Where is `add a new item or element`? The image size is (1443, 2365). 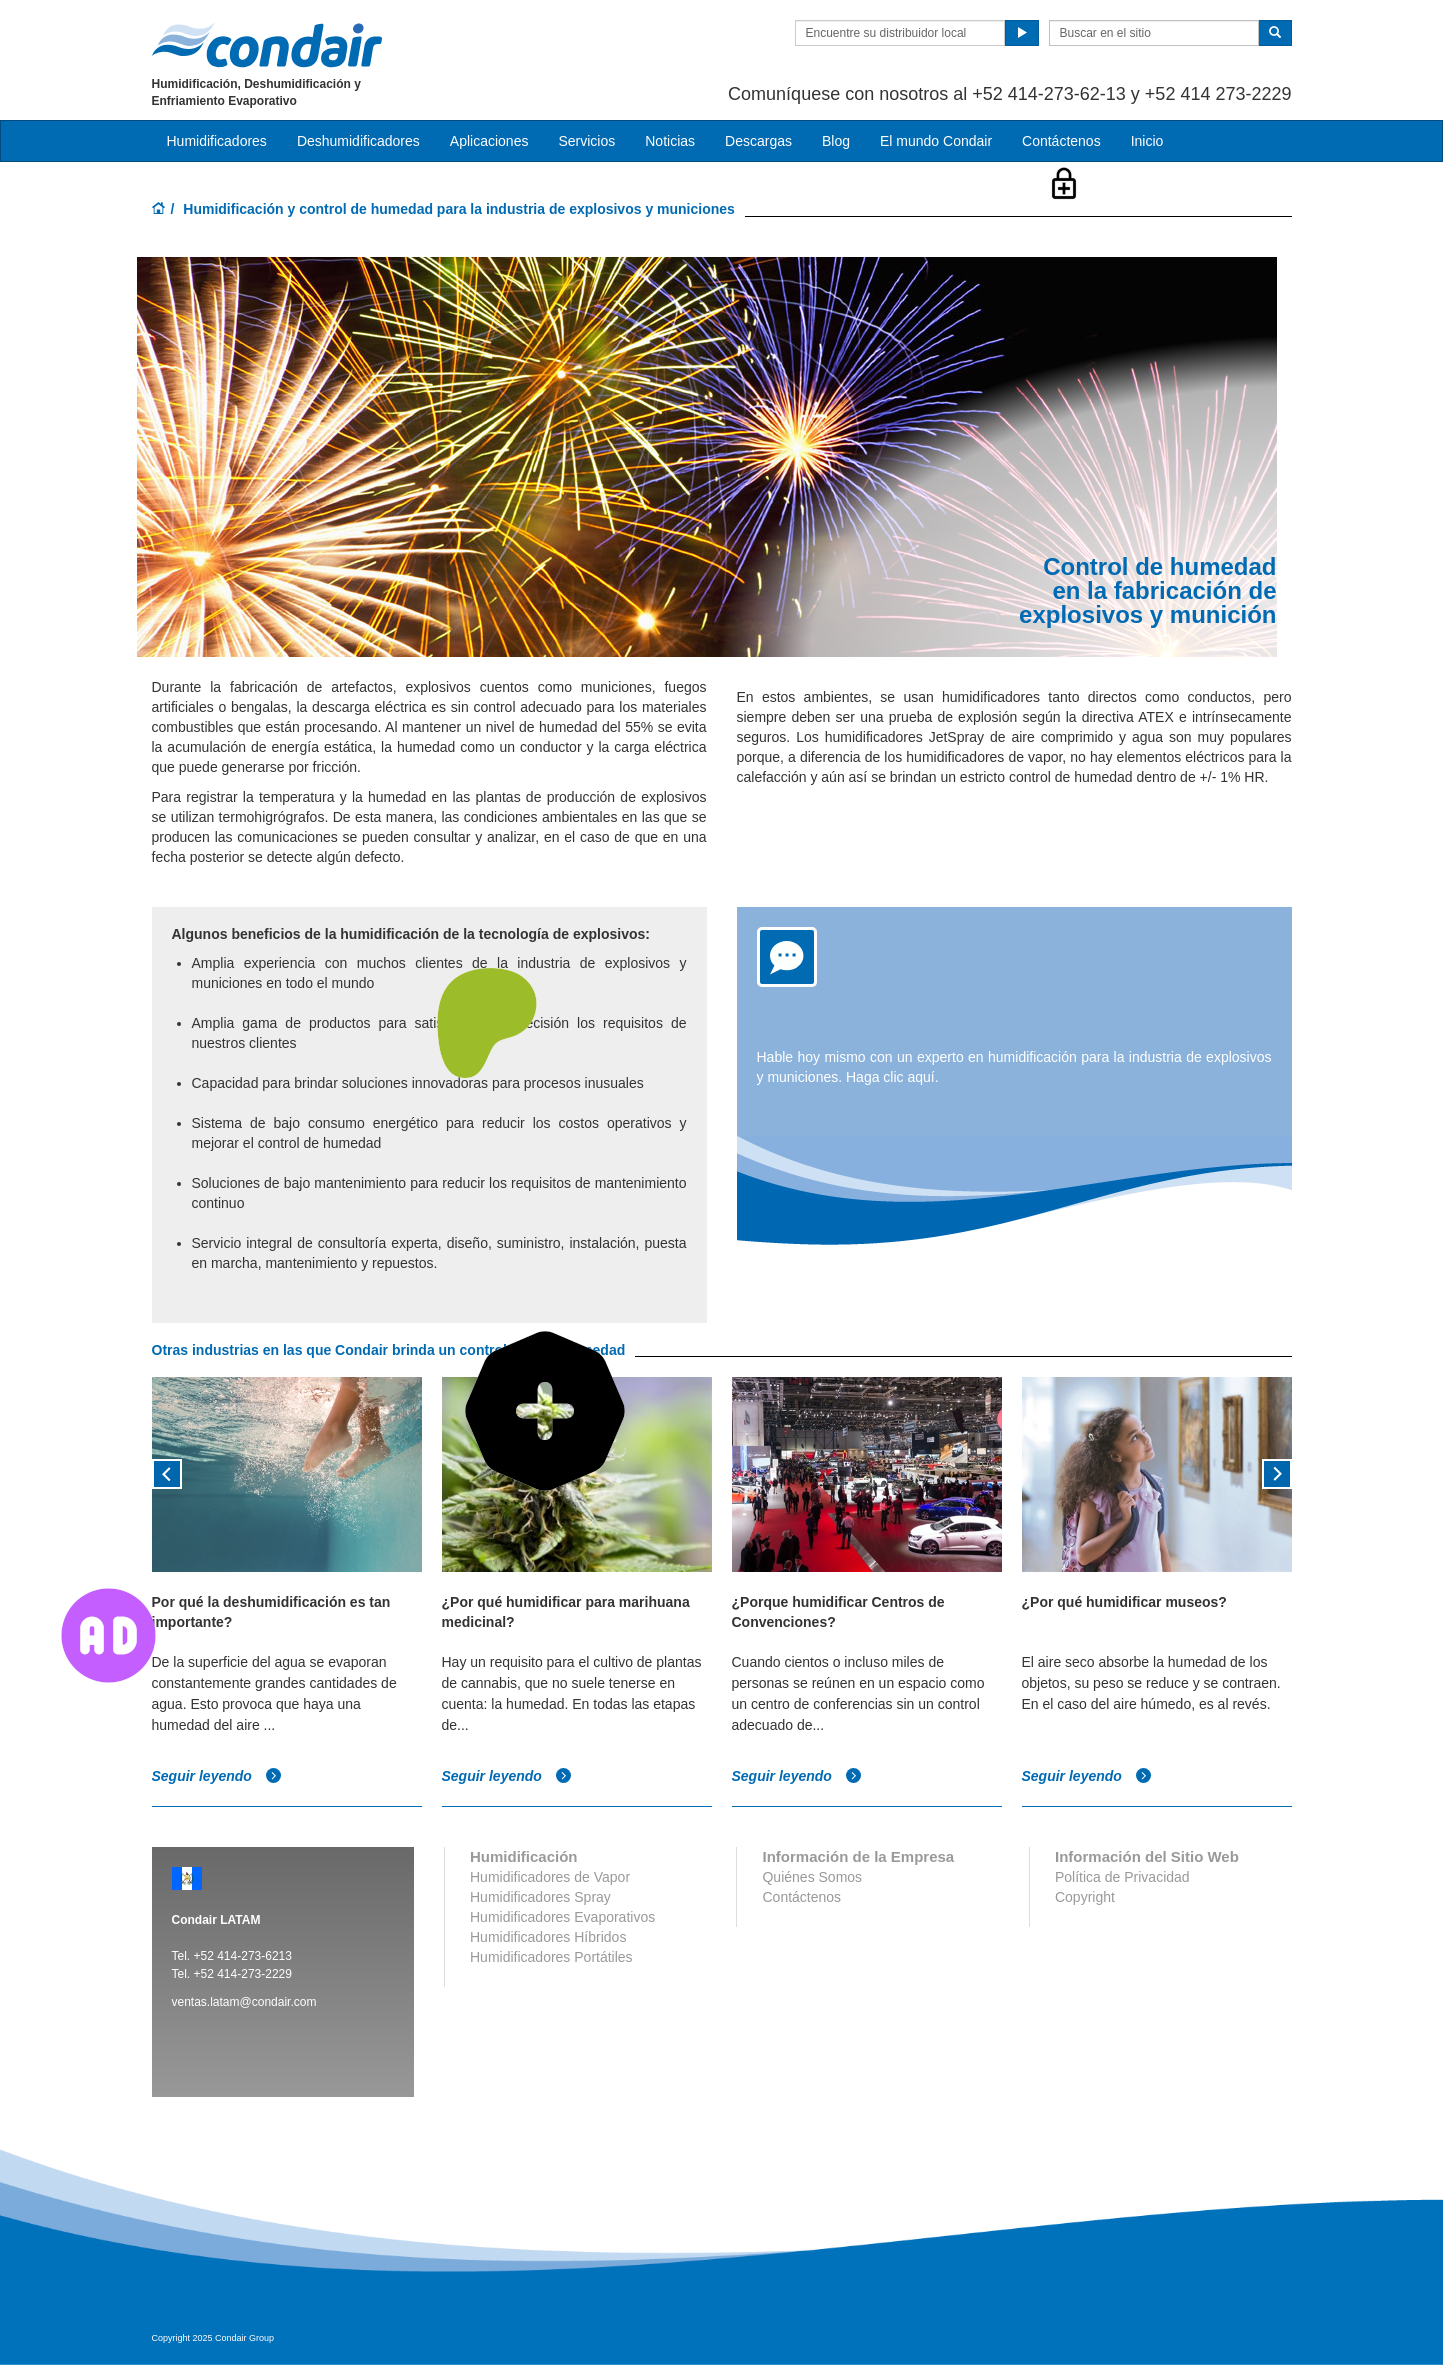
add a new item or element is located at coordinates (545, 1411).